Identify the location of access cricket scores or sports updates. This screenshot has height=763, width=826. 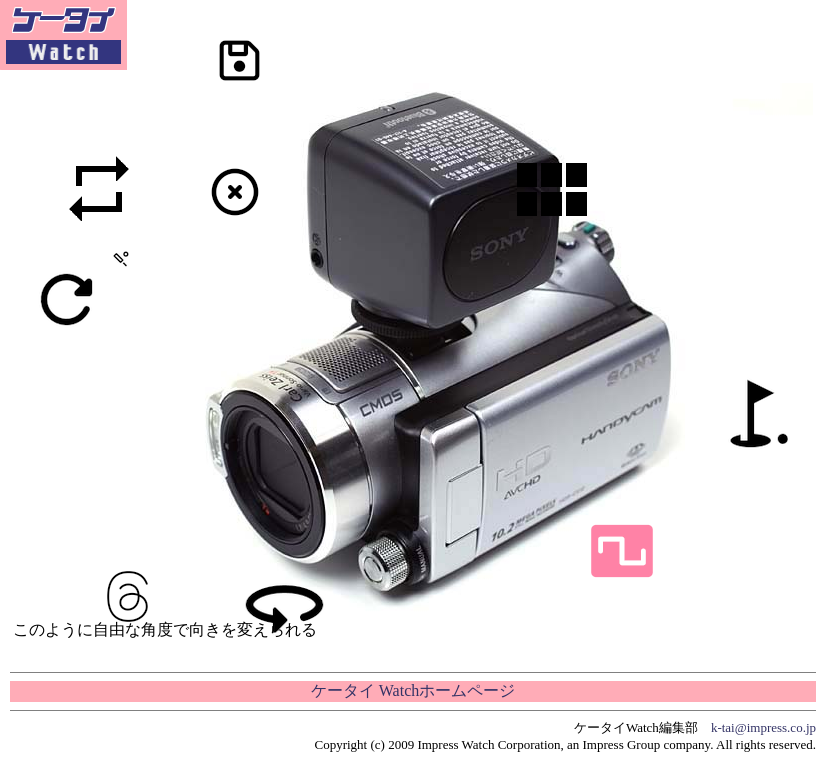
(121, 259).